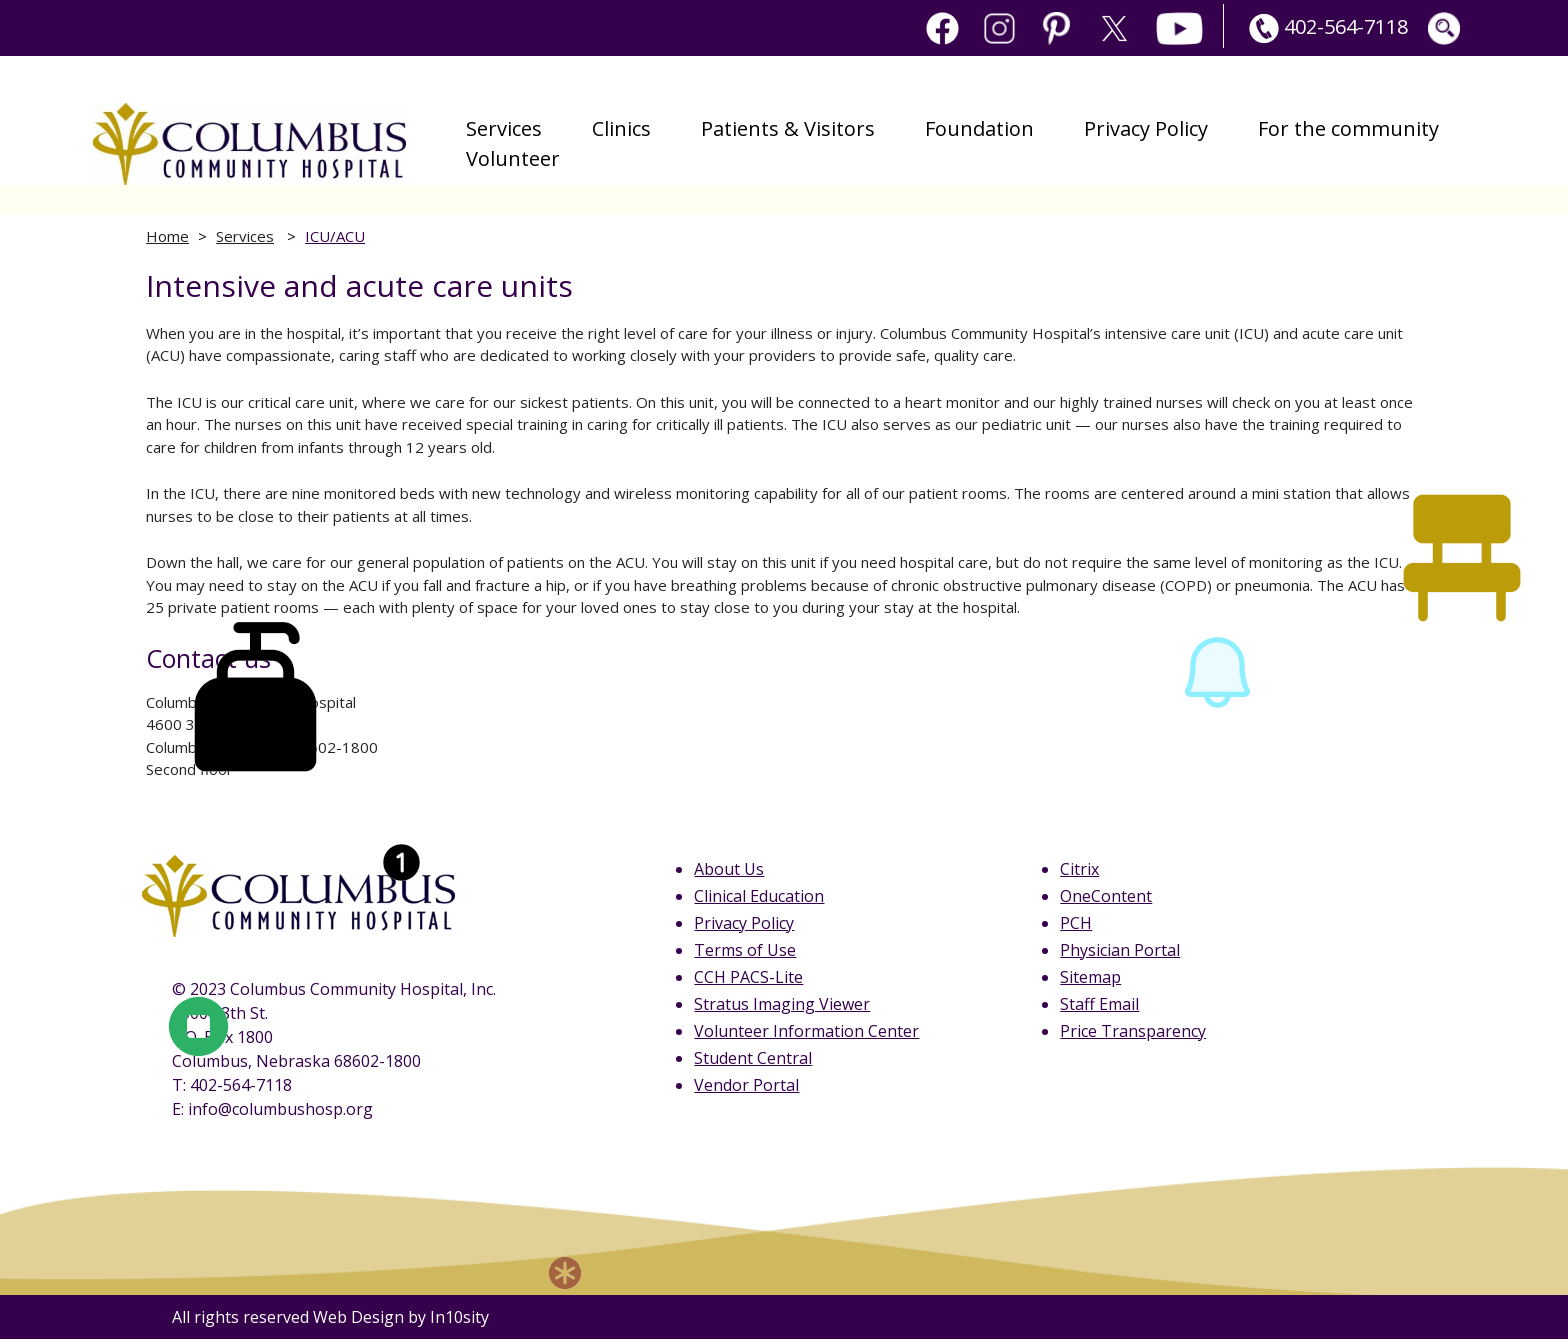 The image size is (1568, 1339). Describe the element at coordinates (401, 862) in the screenshot. I see `indicates the first step in a process or sequence` at that location.